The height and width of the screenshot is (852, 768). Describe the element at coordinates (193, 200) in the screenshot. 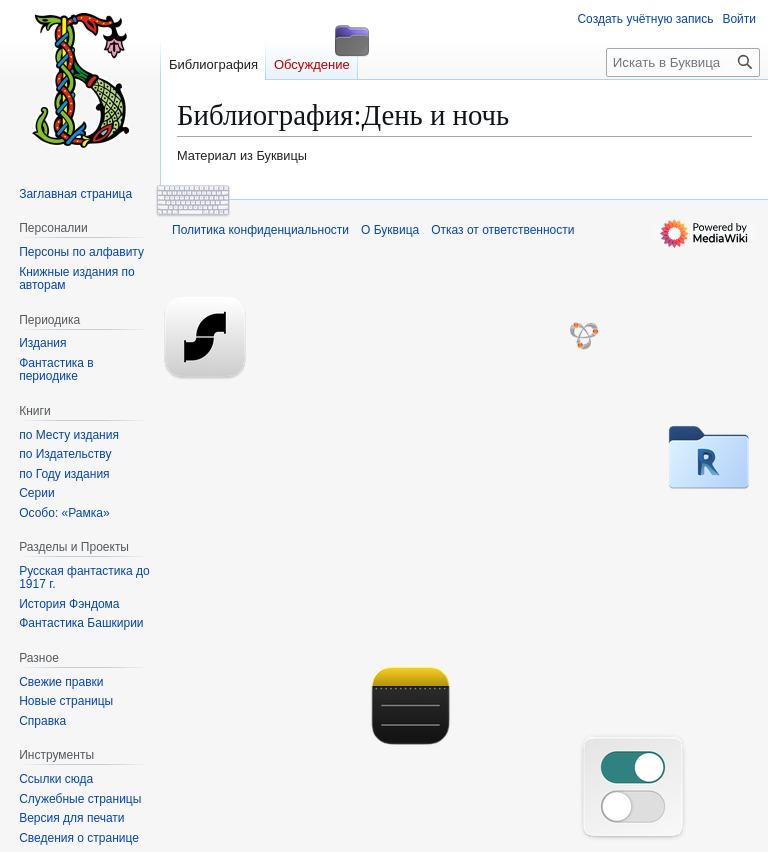

I see `connect a wireless bluetooth keyboard` at that location.